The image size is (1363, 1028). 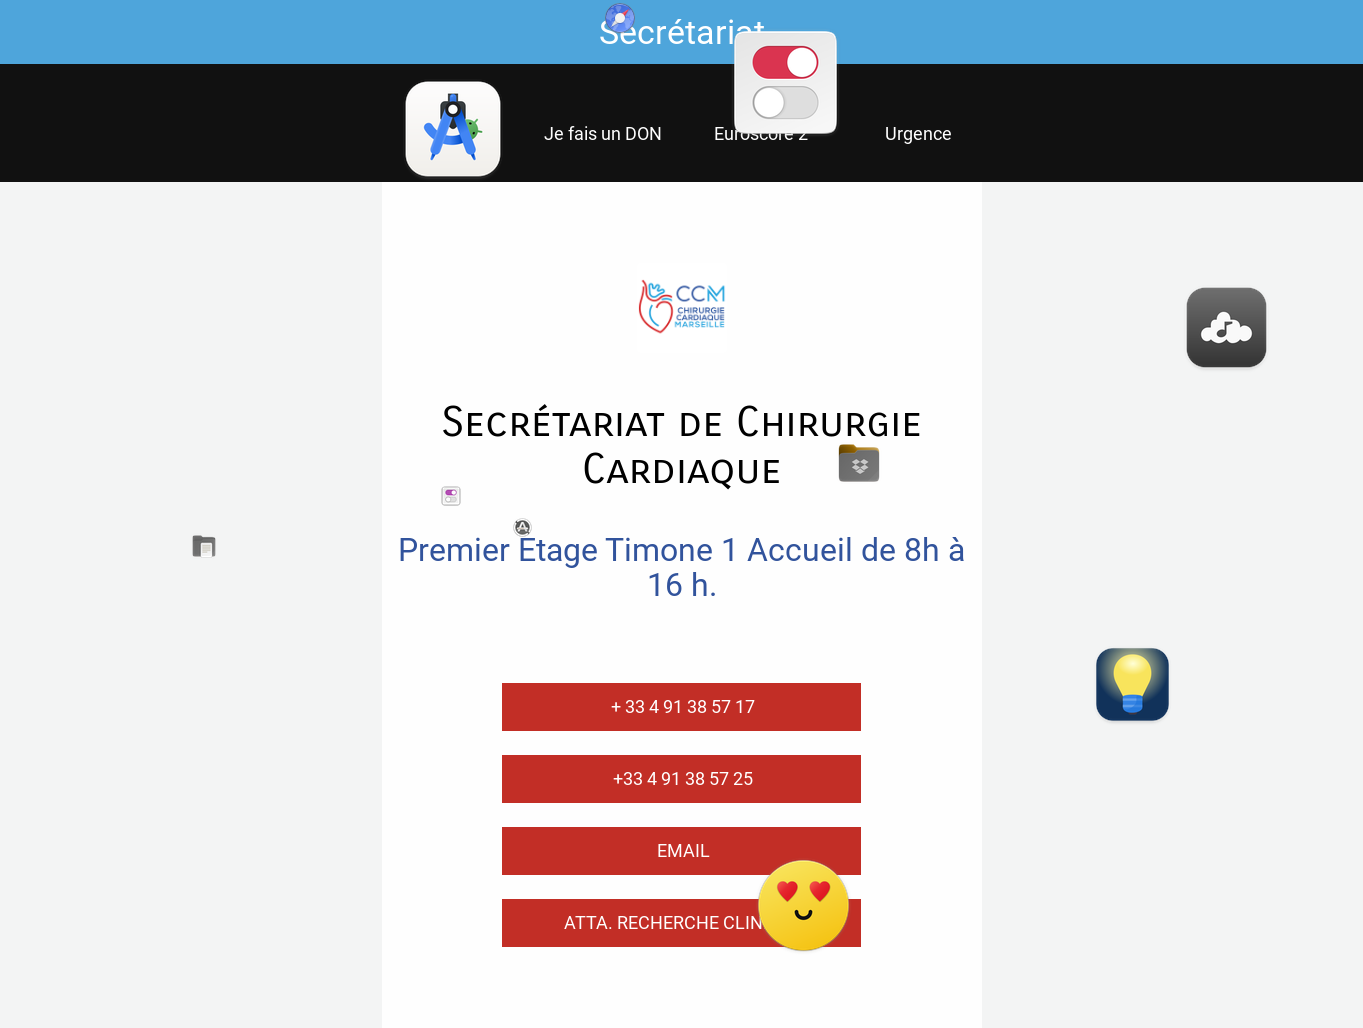 I want to click on open system settings or preferences, so click(x=785, y=82).